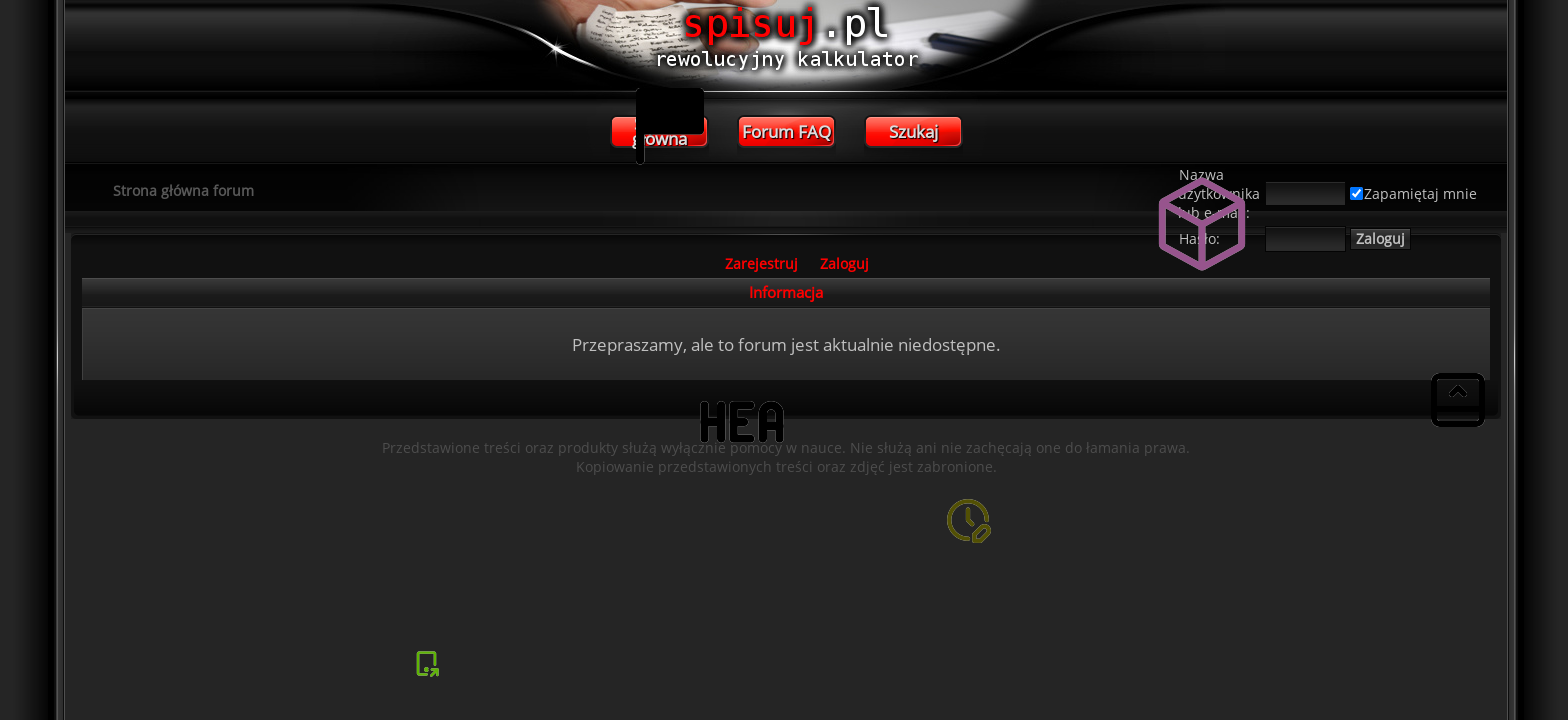 This screenshot has height=720, width=1568. Describe the element at coordinates (742, 422) in the screenshot. I see `indicates HTTP HEAD request method` at that location.